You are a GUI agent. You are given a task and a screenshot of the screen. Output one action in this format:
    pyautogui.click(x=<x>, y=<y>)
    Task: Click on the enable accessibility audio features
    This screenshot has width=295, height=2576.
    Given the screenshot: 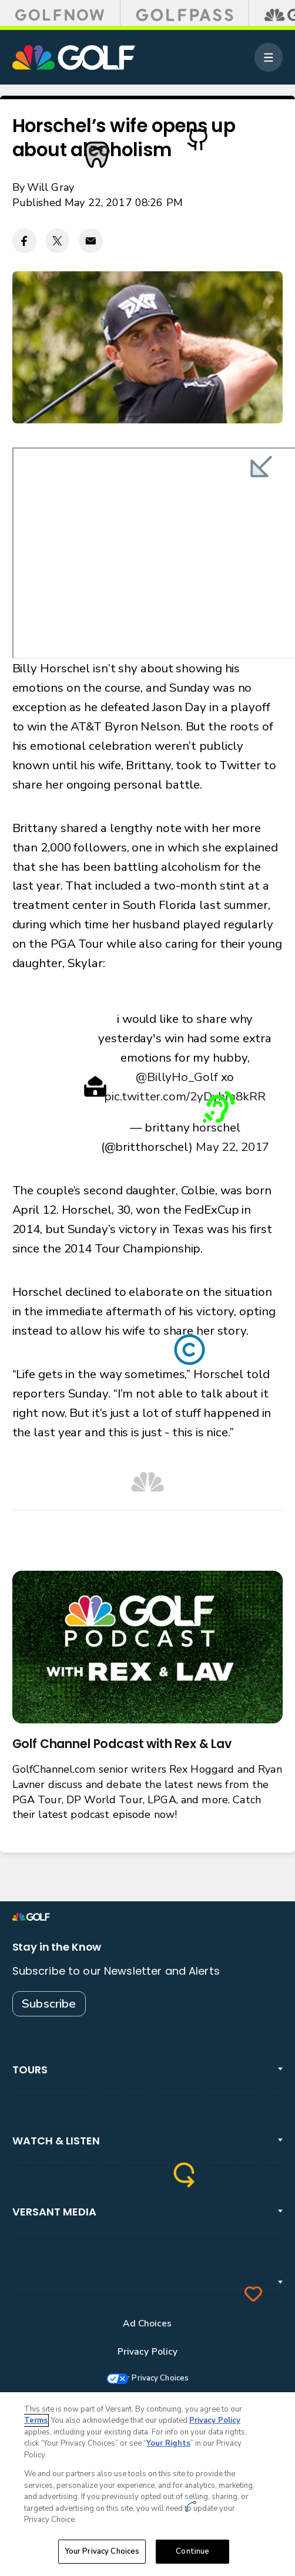 What is the action you would take?
    pyautogui.click(x=219, y=1107)
    